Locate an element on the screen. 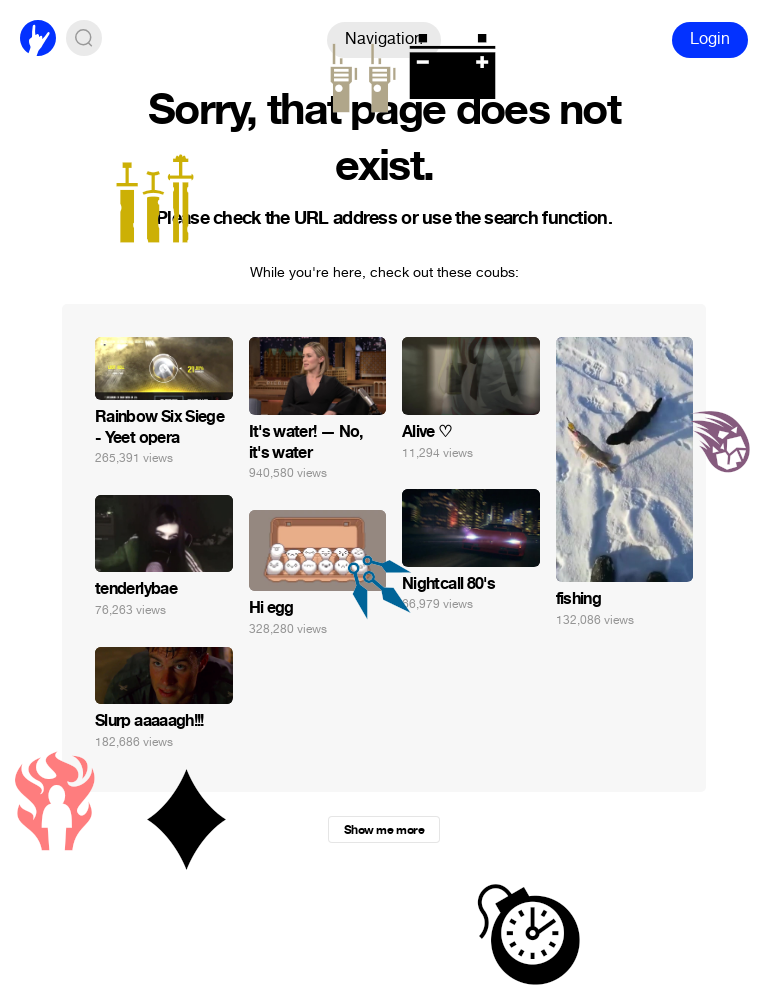 Image resolution: width=768 pixels, height=1007 pixels. view the Sverd i Fjell monument landmark is located at coordinates (155, 197).